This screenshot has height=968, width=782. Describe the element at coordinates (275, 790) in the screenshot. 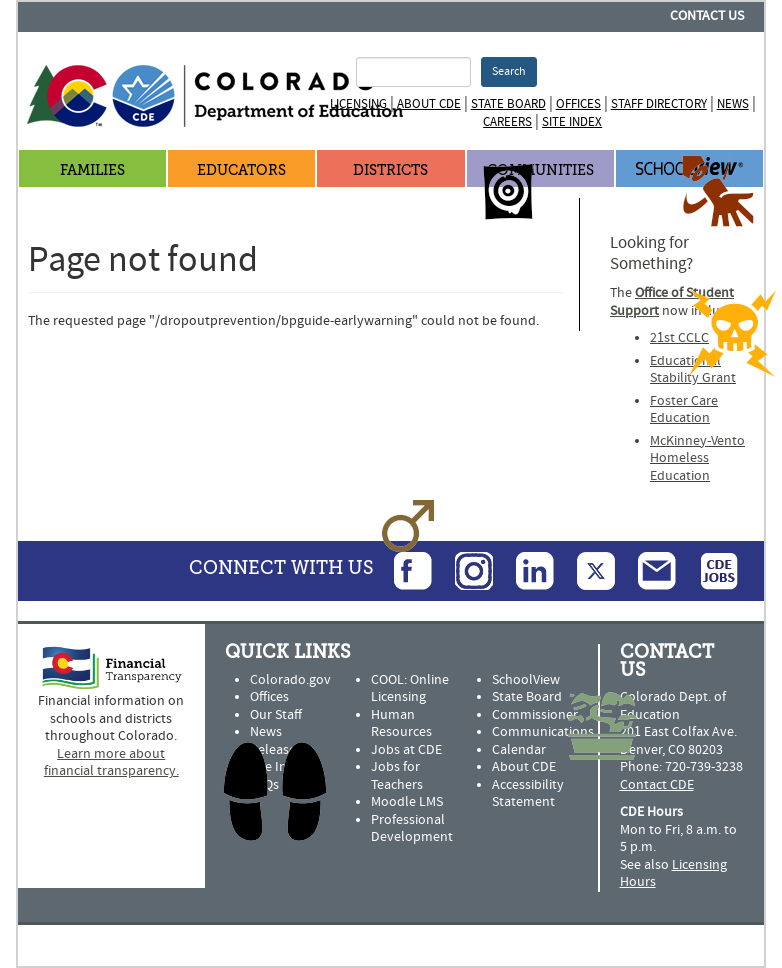

I see `access comfort or relaxation settings` at that location.